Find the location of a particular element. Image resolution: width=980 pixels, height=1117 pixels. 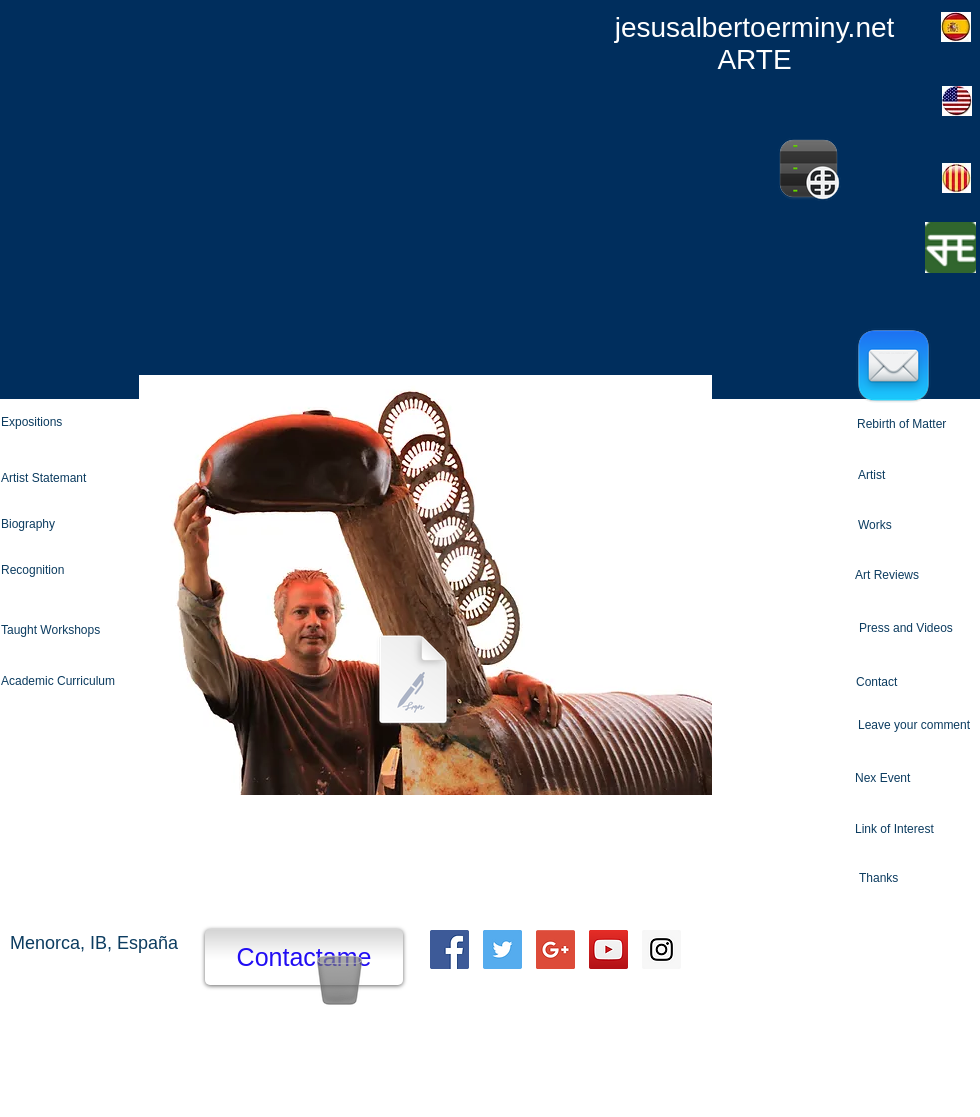

configure windows network sharing settings is located at coordinates (808, 168).